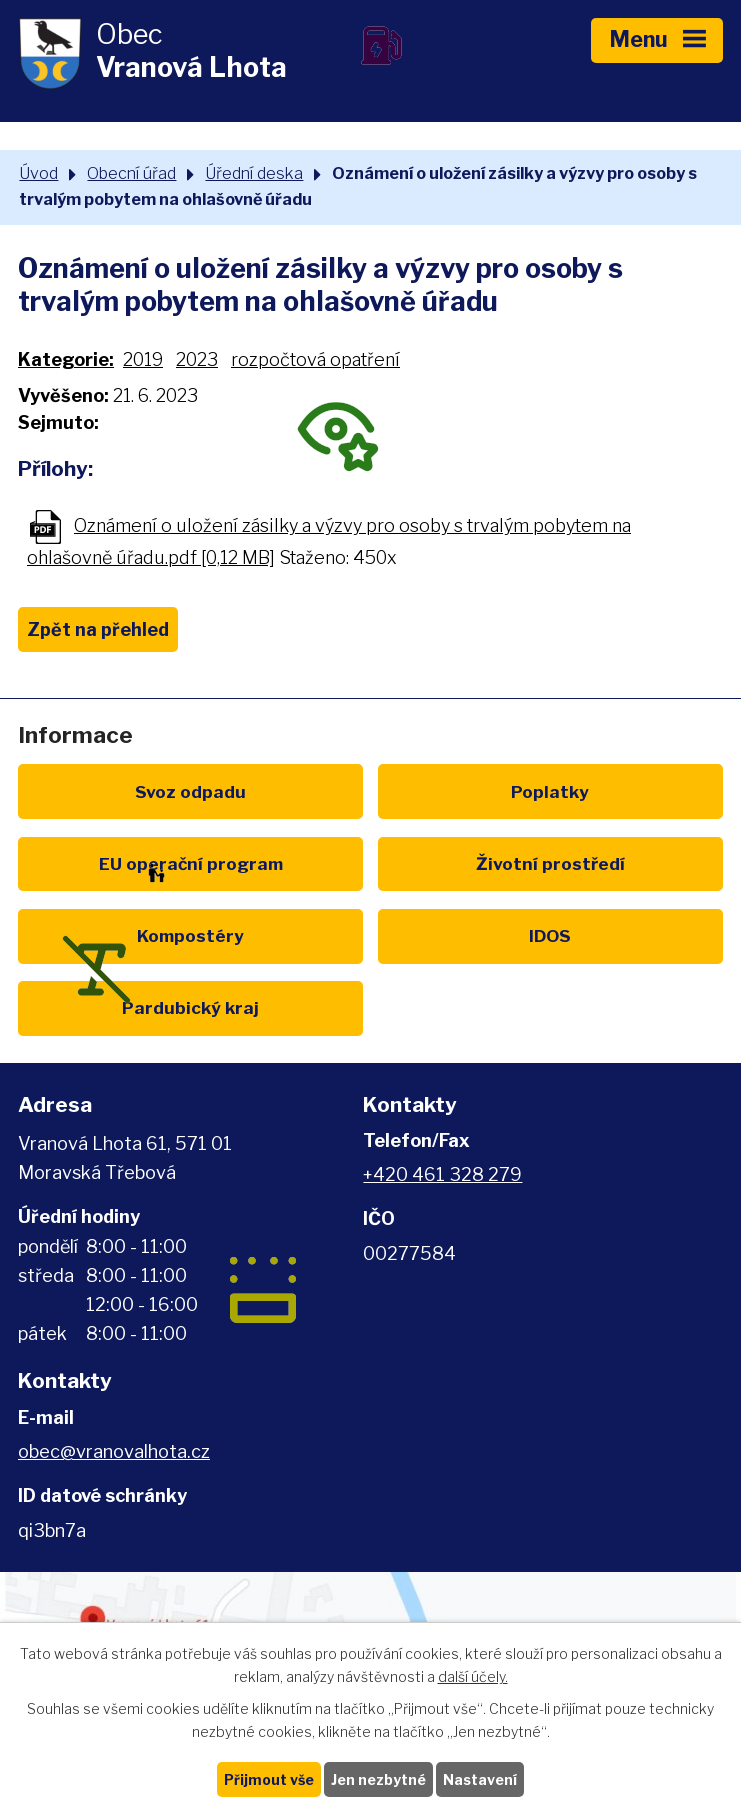 The width and height of the screenshot is (741, 1816). I want to click on align content to bottom of container, so click(263, 1290).